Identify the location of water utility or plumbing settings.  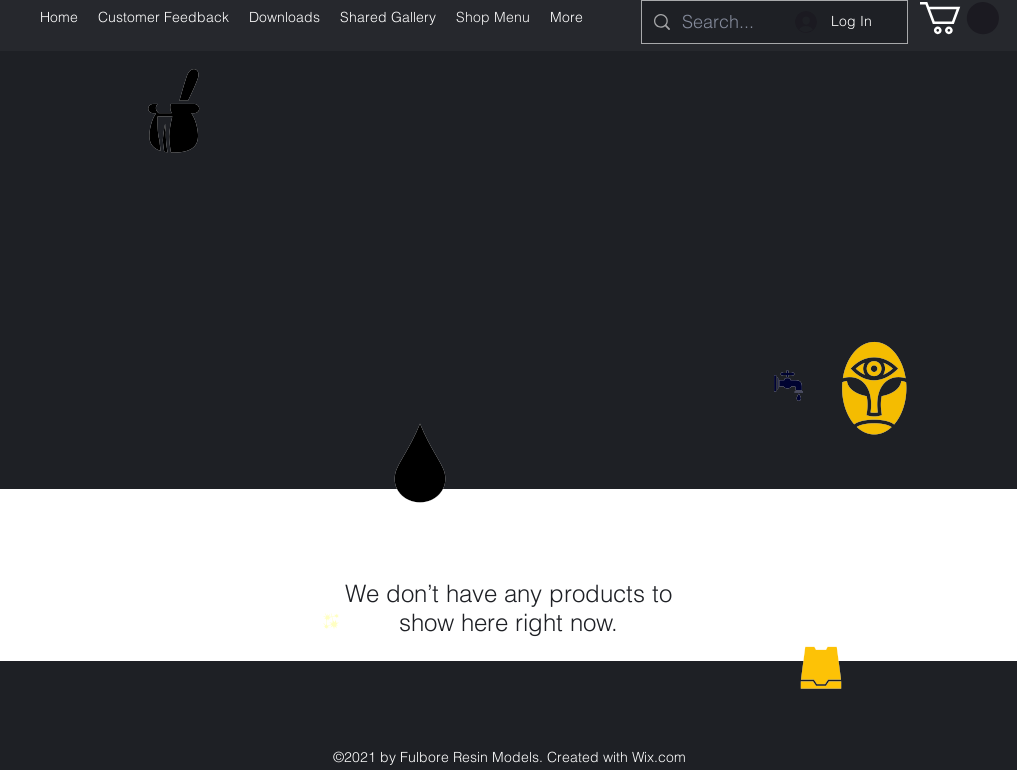
(788, 385).